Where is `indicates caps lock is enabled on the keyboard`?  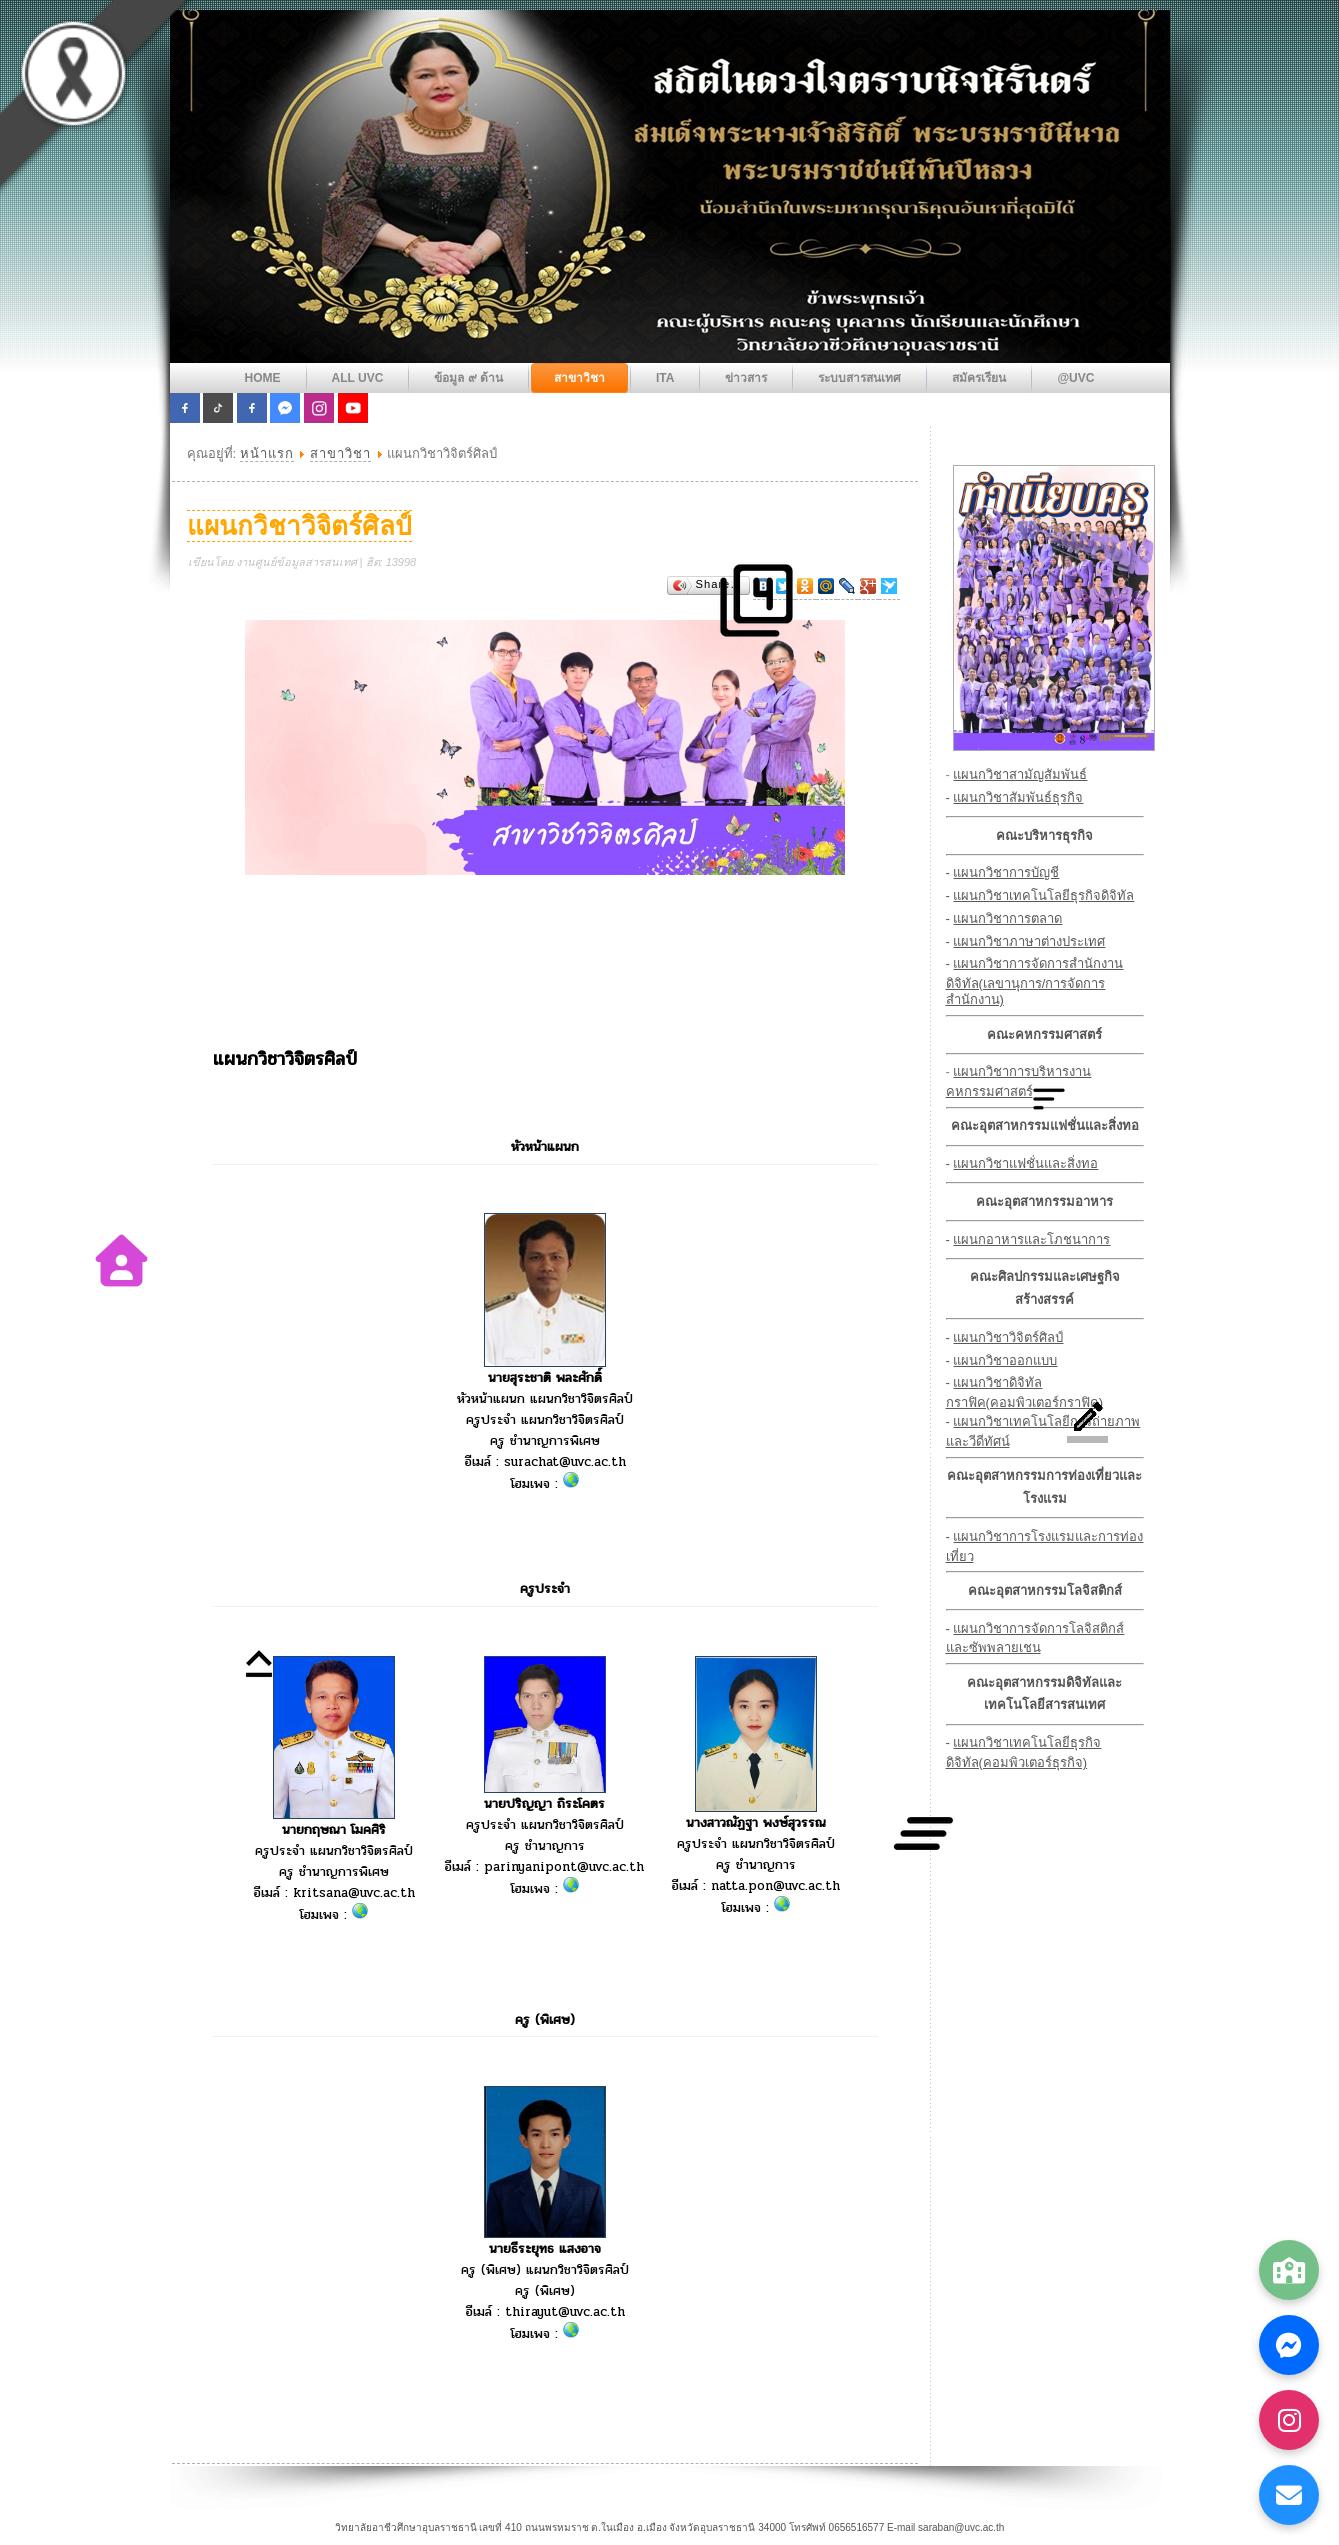
indicates caps lock is enabled on the keyboard is located at coordinates (259, 1664).